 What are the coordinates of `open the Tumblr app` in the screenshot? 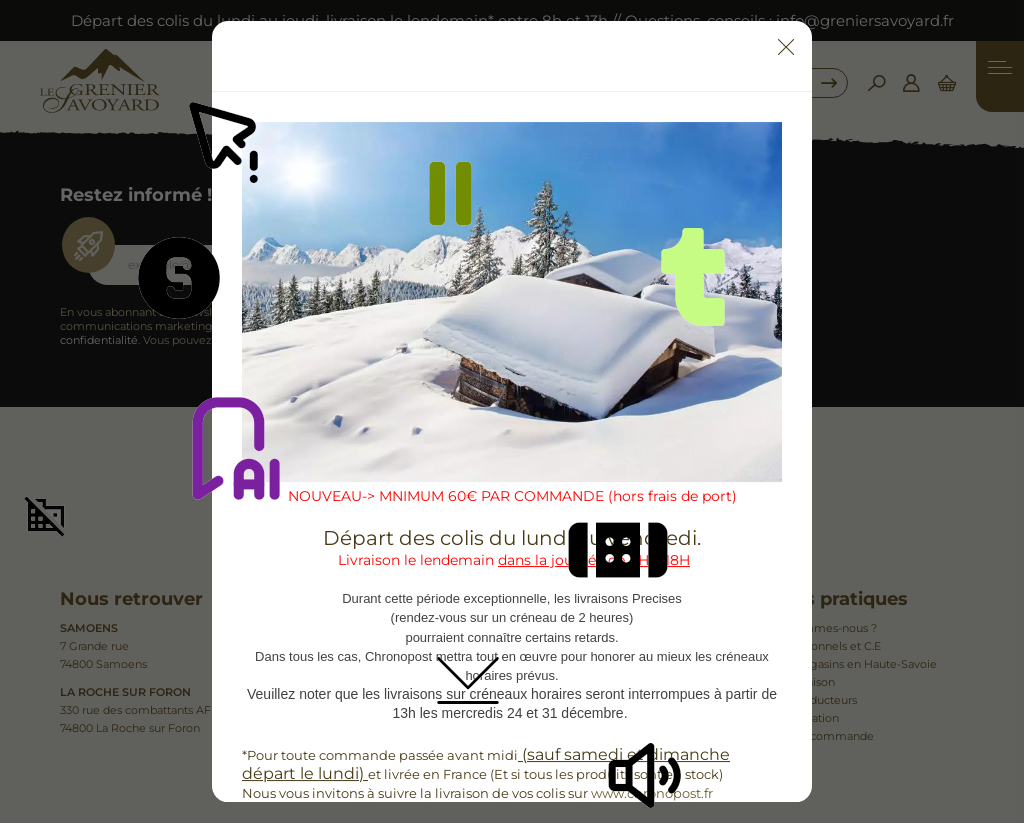 It's located at (693, 277).